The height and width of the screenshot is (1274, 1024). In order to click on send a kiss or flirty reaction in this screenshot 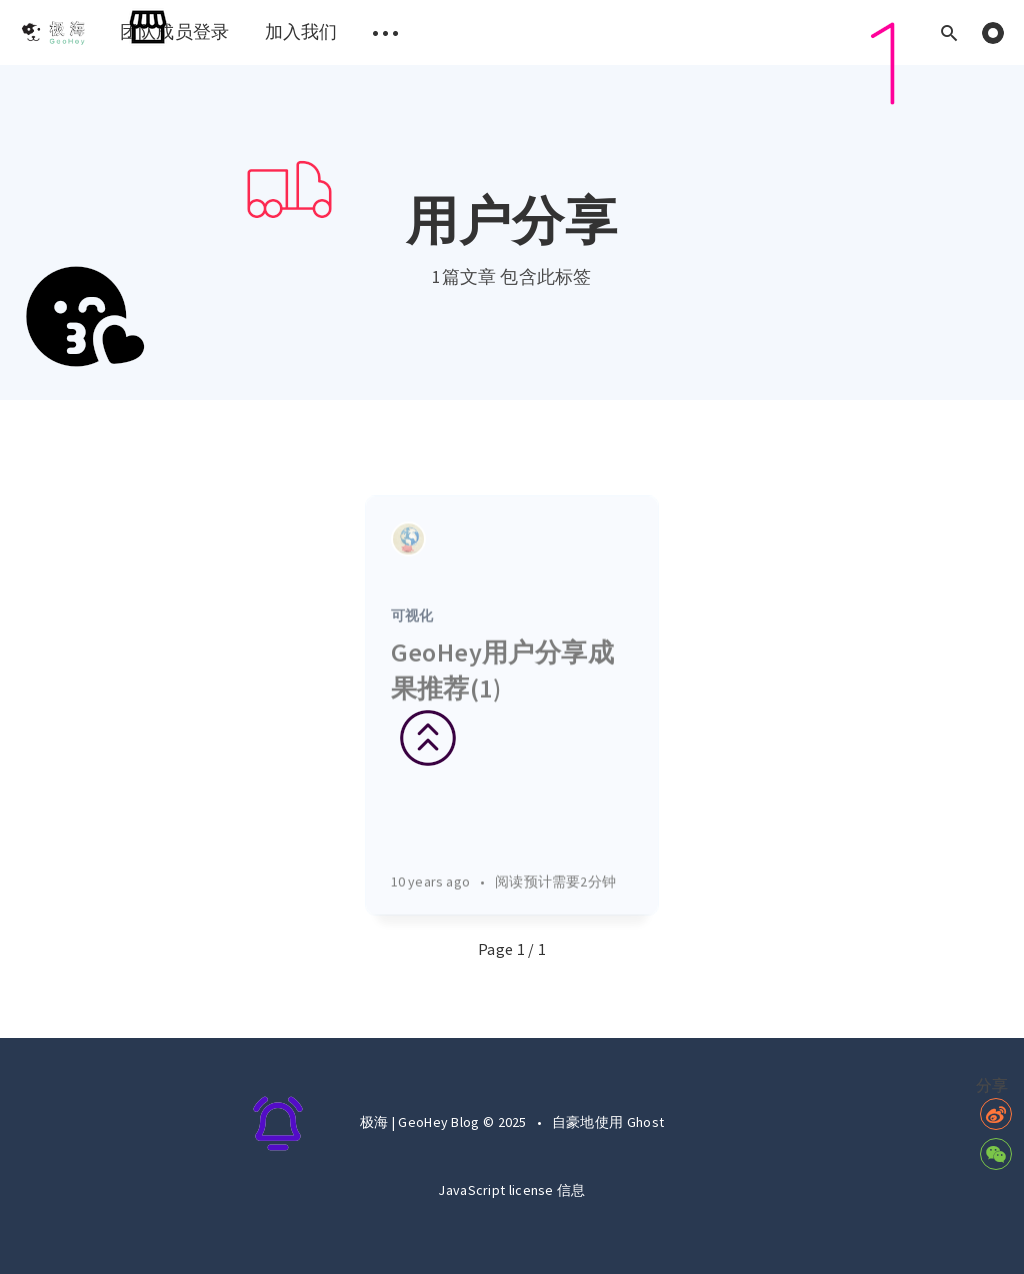, I will do `click(82, 316)`.